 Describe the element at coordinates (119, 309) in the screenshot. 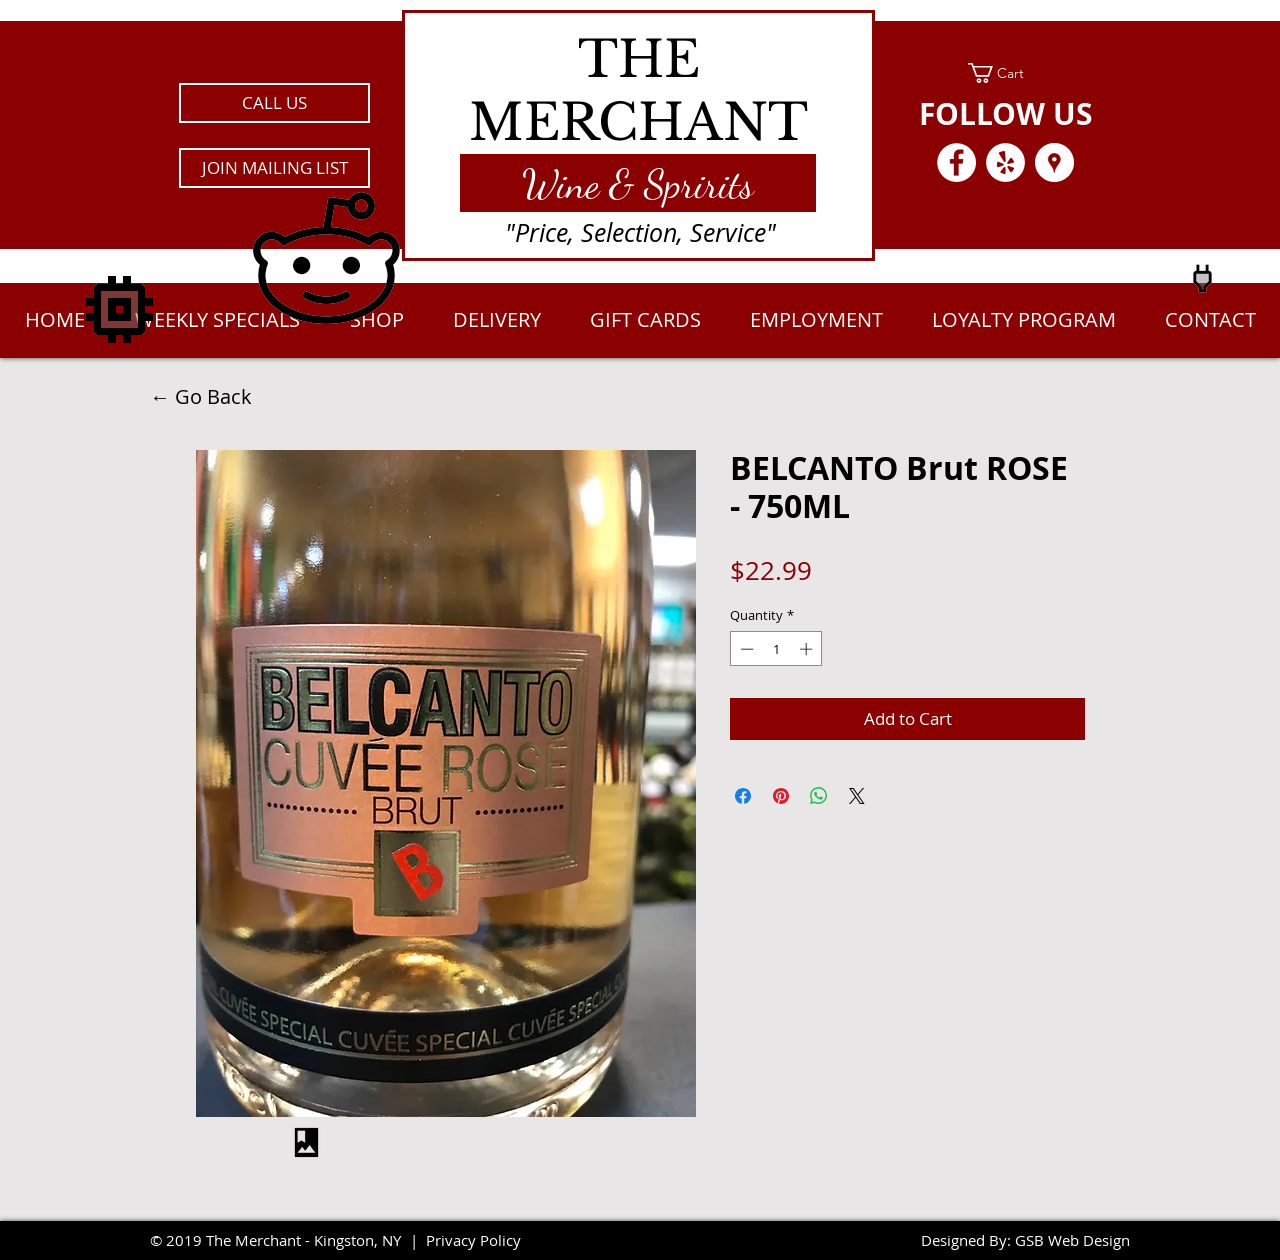

I see `view device memory or RAM usage` at that location.